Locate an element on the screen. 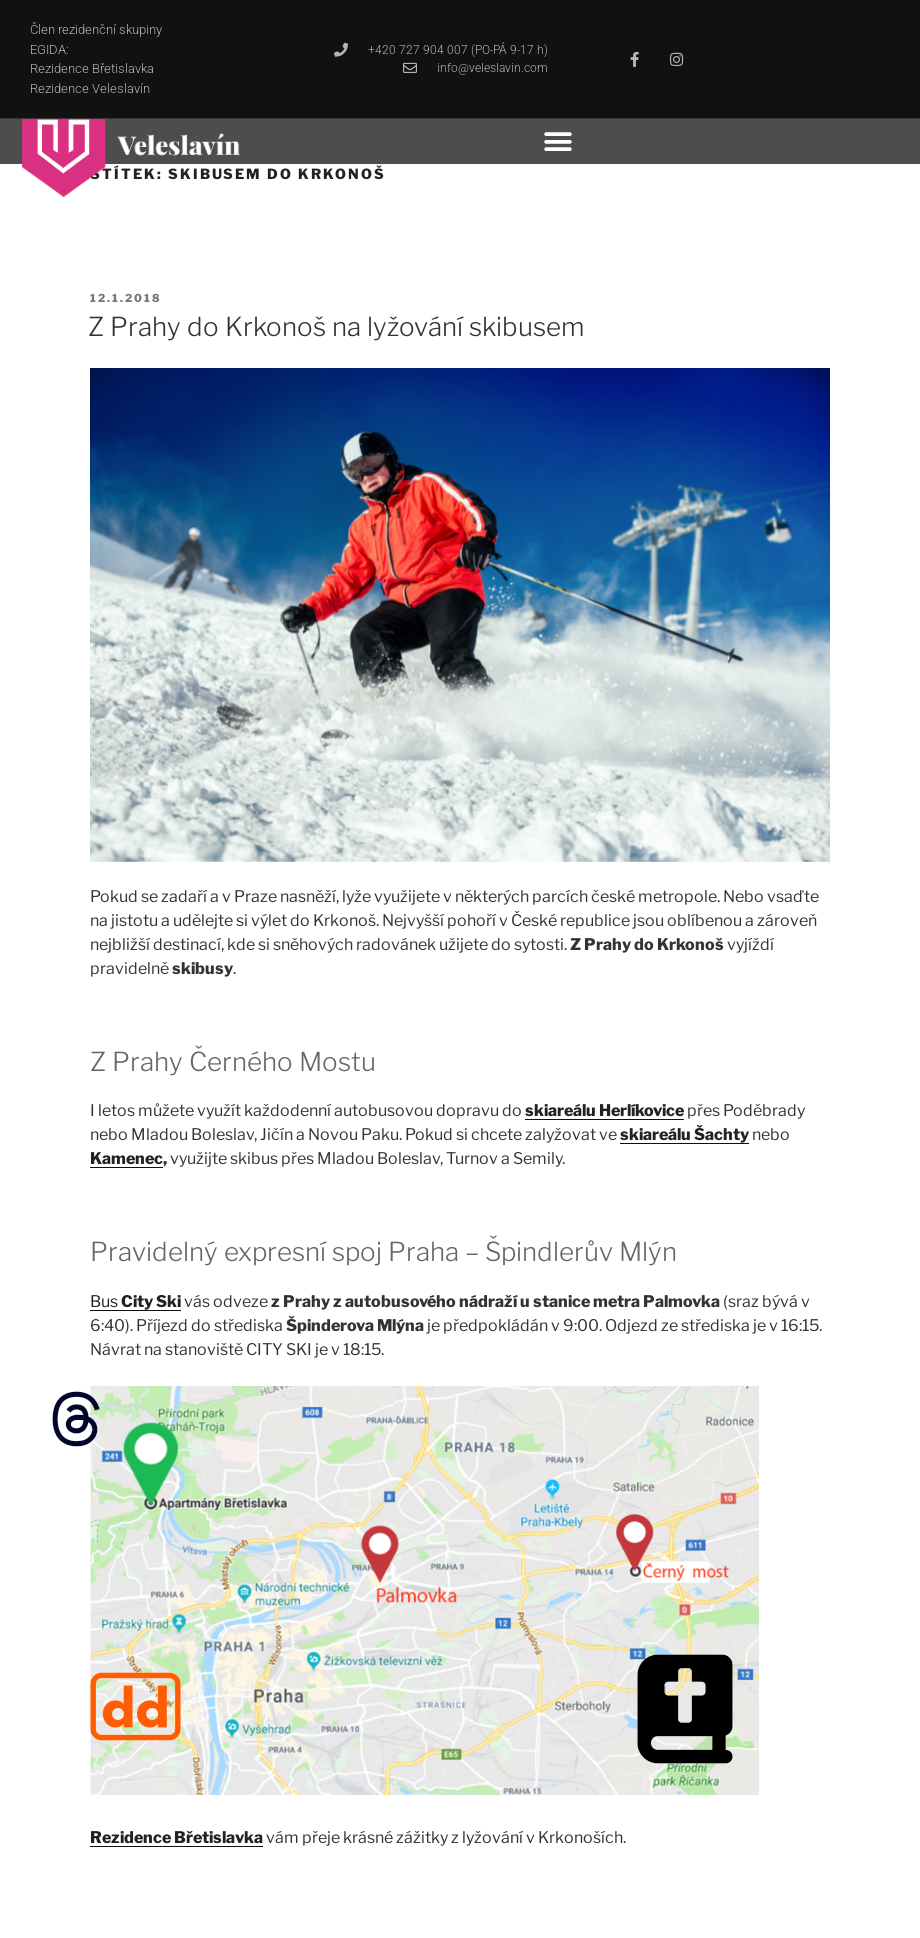 The image size is (920, 1938). access bible or religious texts is located at coordinates (685, 1709).